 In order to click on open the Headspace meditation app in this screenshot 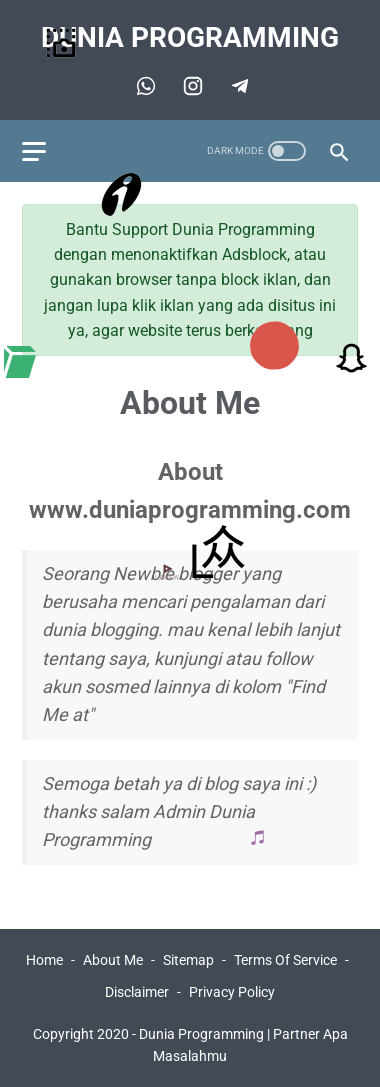, I will do `click(274, 345)`.